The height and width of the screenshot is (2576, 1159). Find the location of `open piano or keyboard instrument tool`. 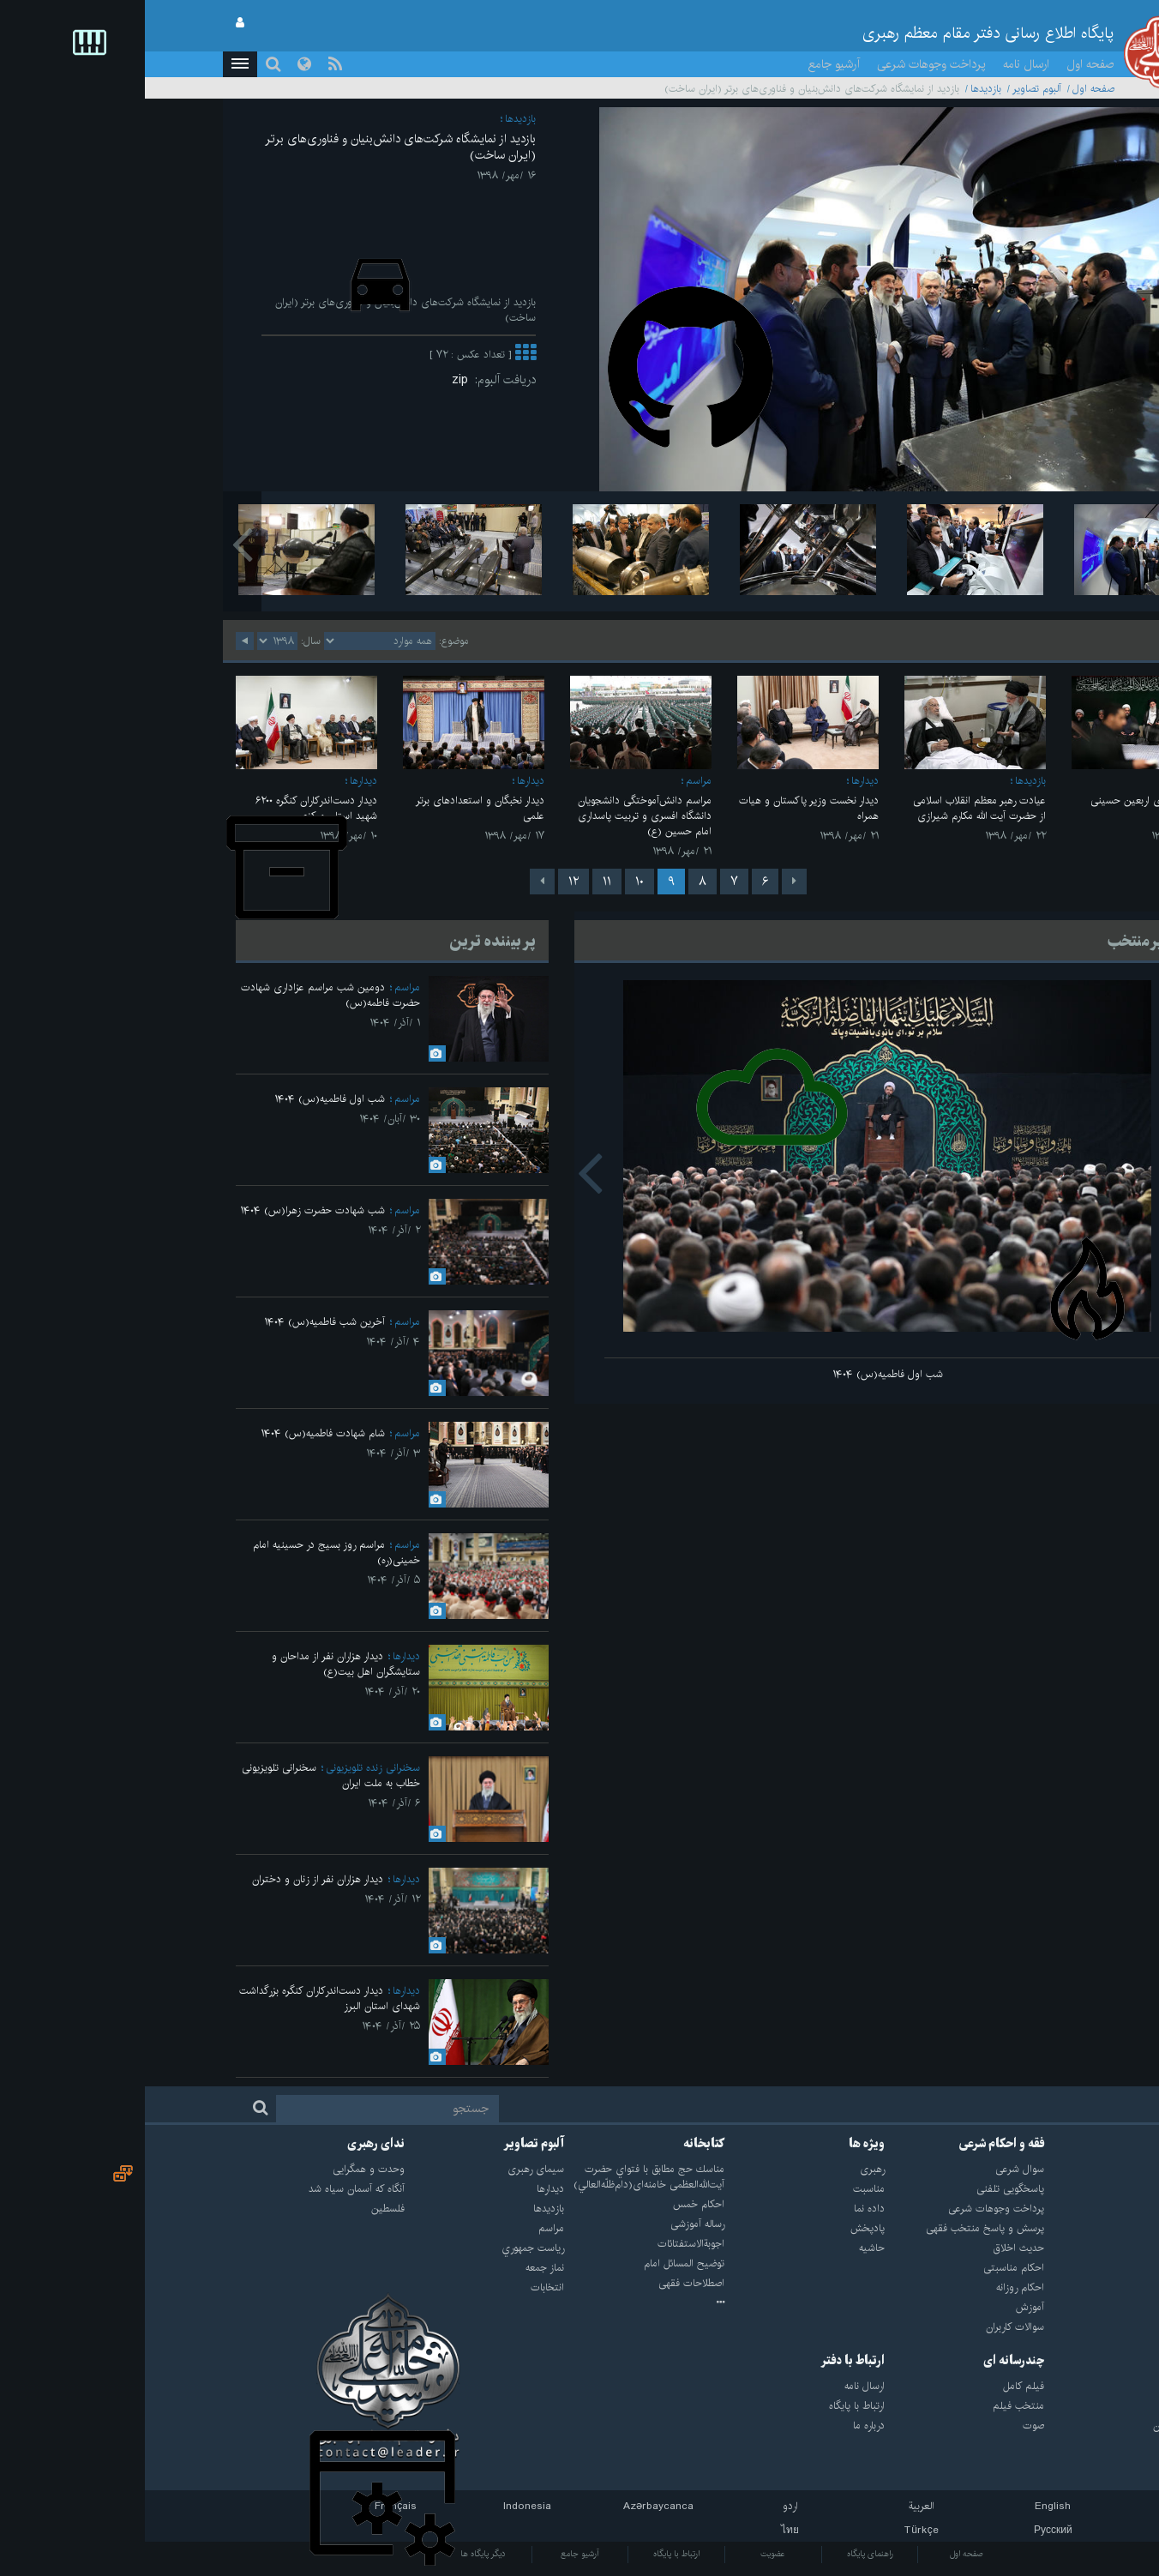

open piano or keyboard instrument tool is located at coordinates (89, 42).